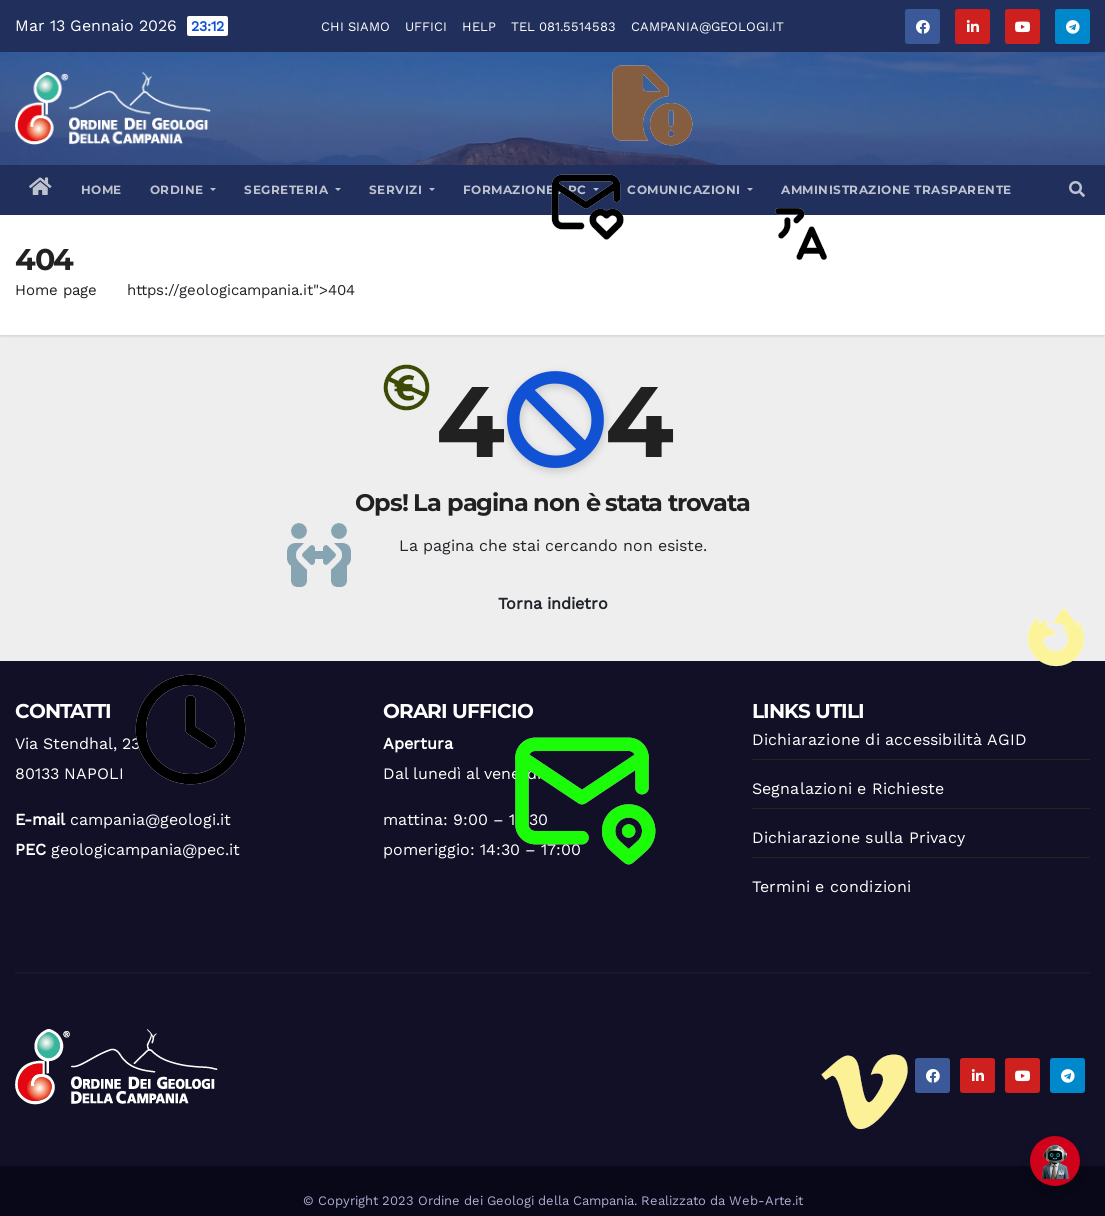 The image size is (1105, 1216). Describe the element at coordinates (864, 1091) in the screenshot. I see `open the Vimeo app` at that location.